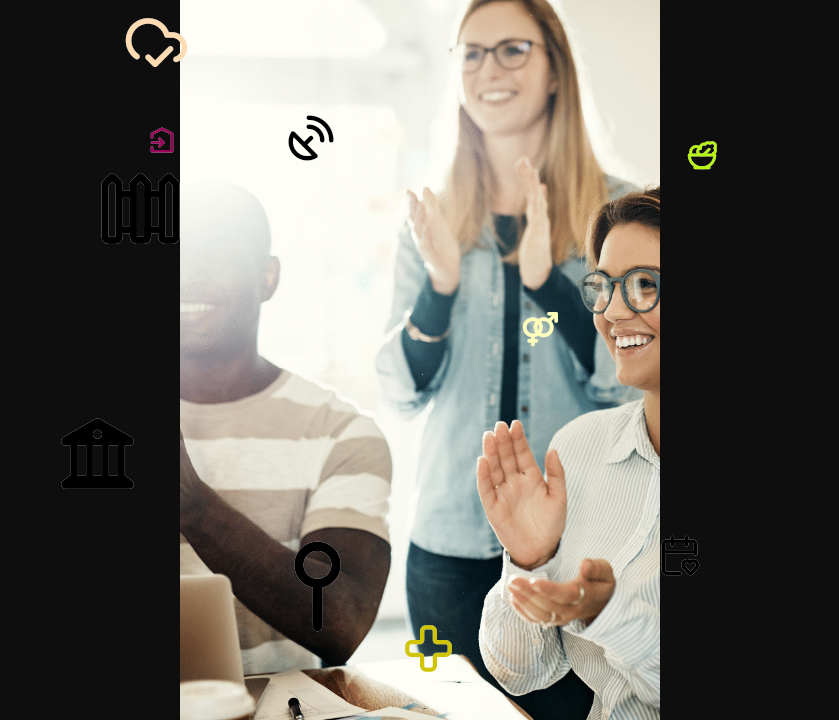  Describe the element at coordinates (317, 586) in the screenshot. I see `mark a location on the map` at that location.